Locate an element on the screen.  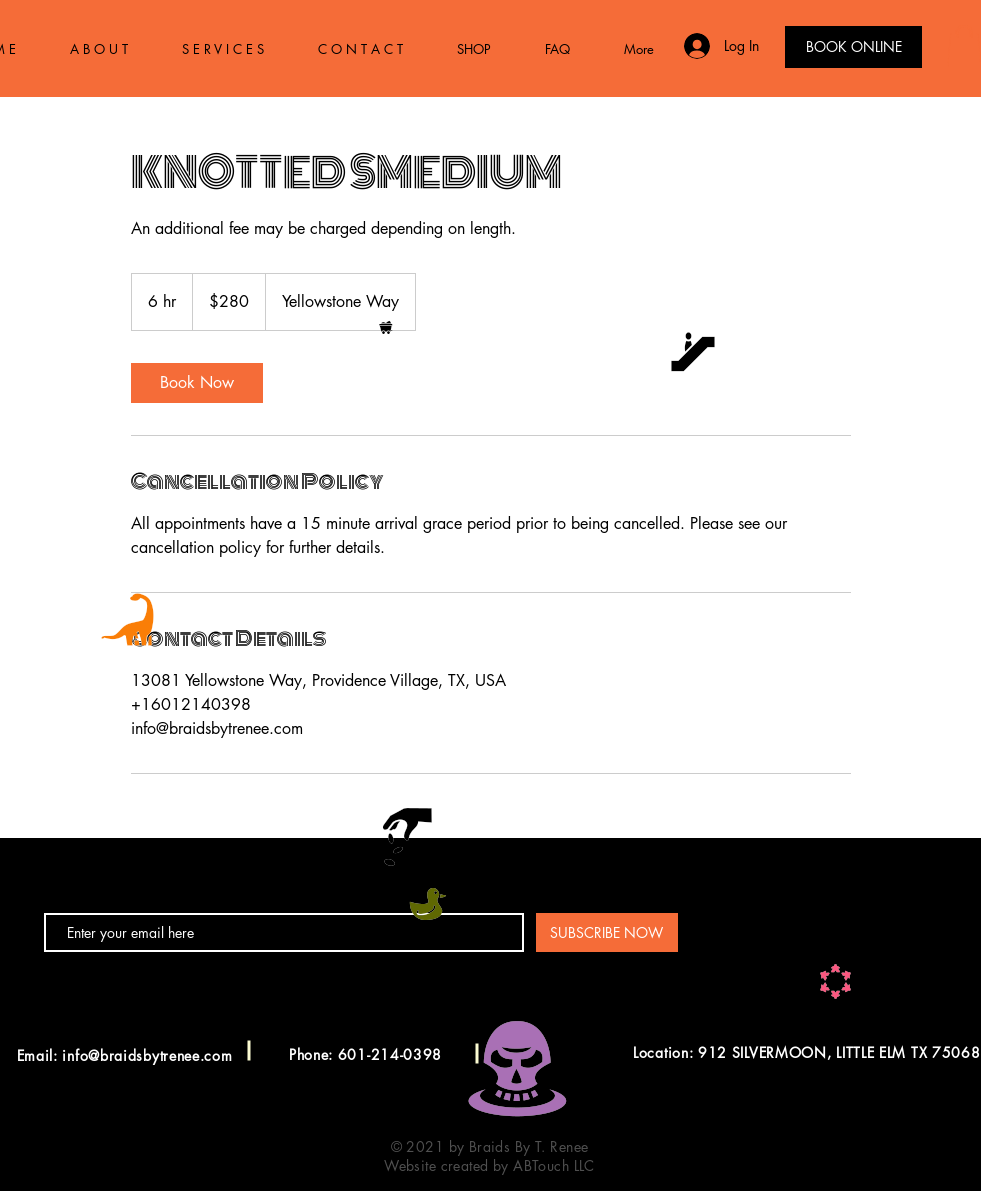
make a payment or purchase is located at coordinates (401, 837).